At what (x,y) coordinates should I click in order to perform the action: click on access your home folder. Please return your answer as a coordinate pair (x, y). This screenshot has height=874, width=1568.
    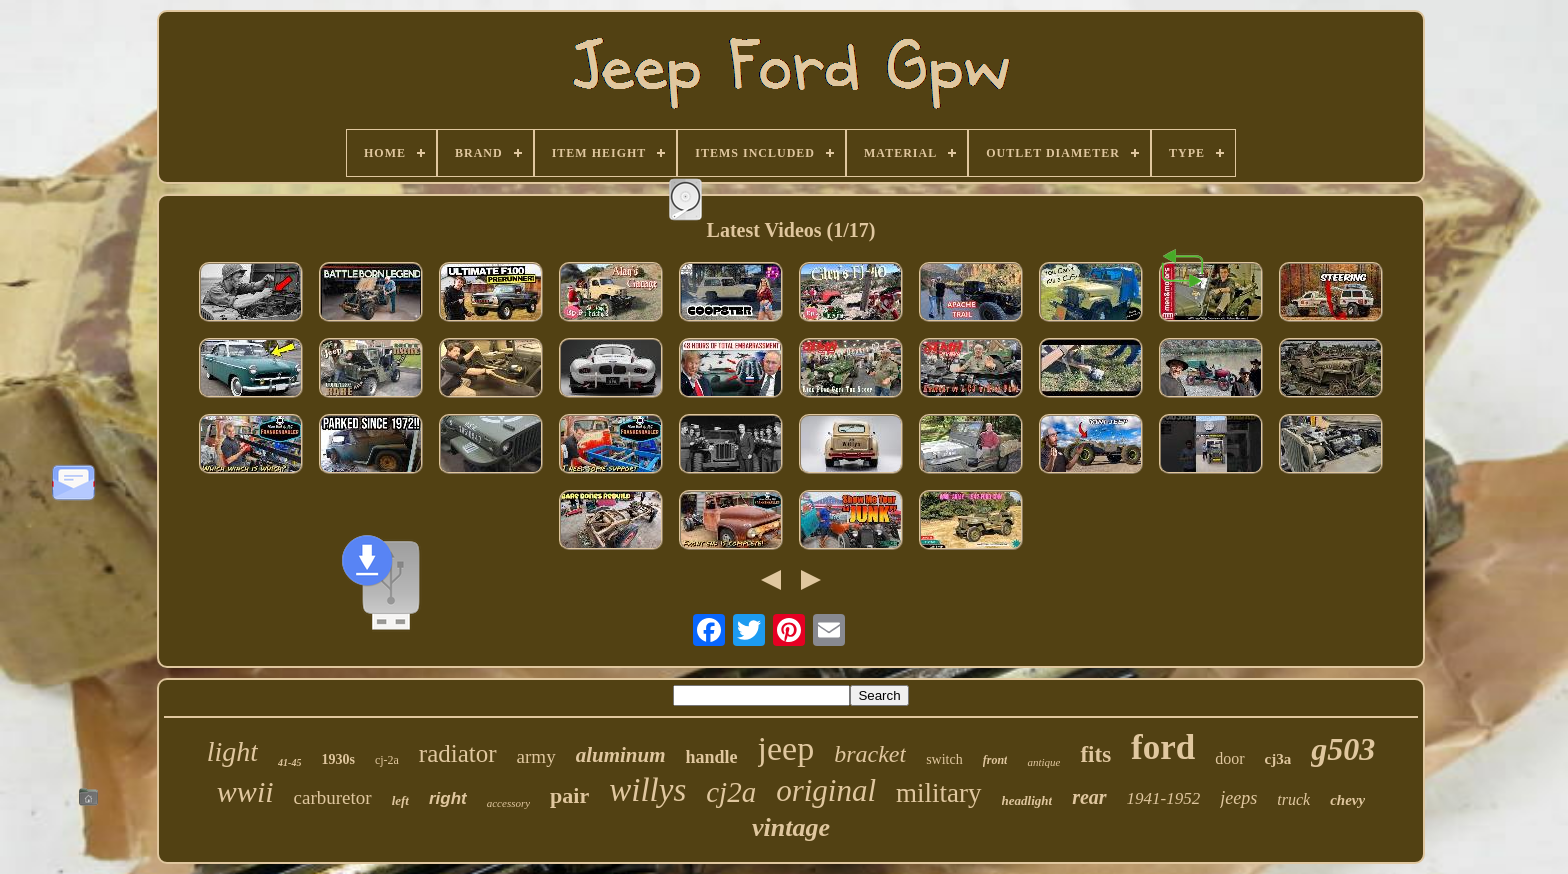
    Looking at the image, I should click on (88, 796).